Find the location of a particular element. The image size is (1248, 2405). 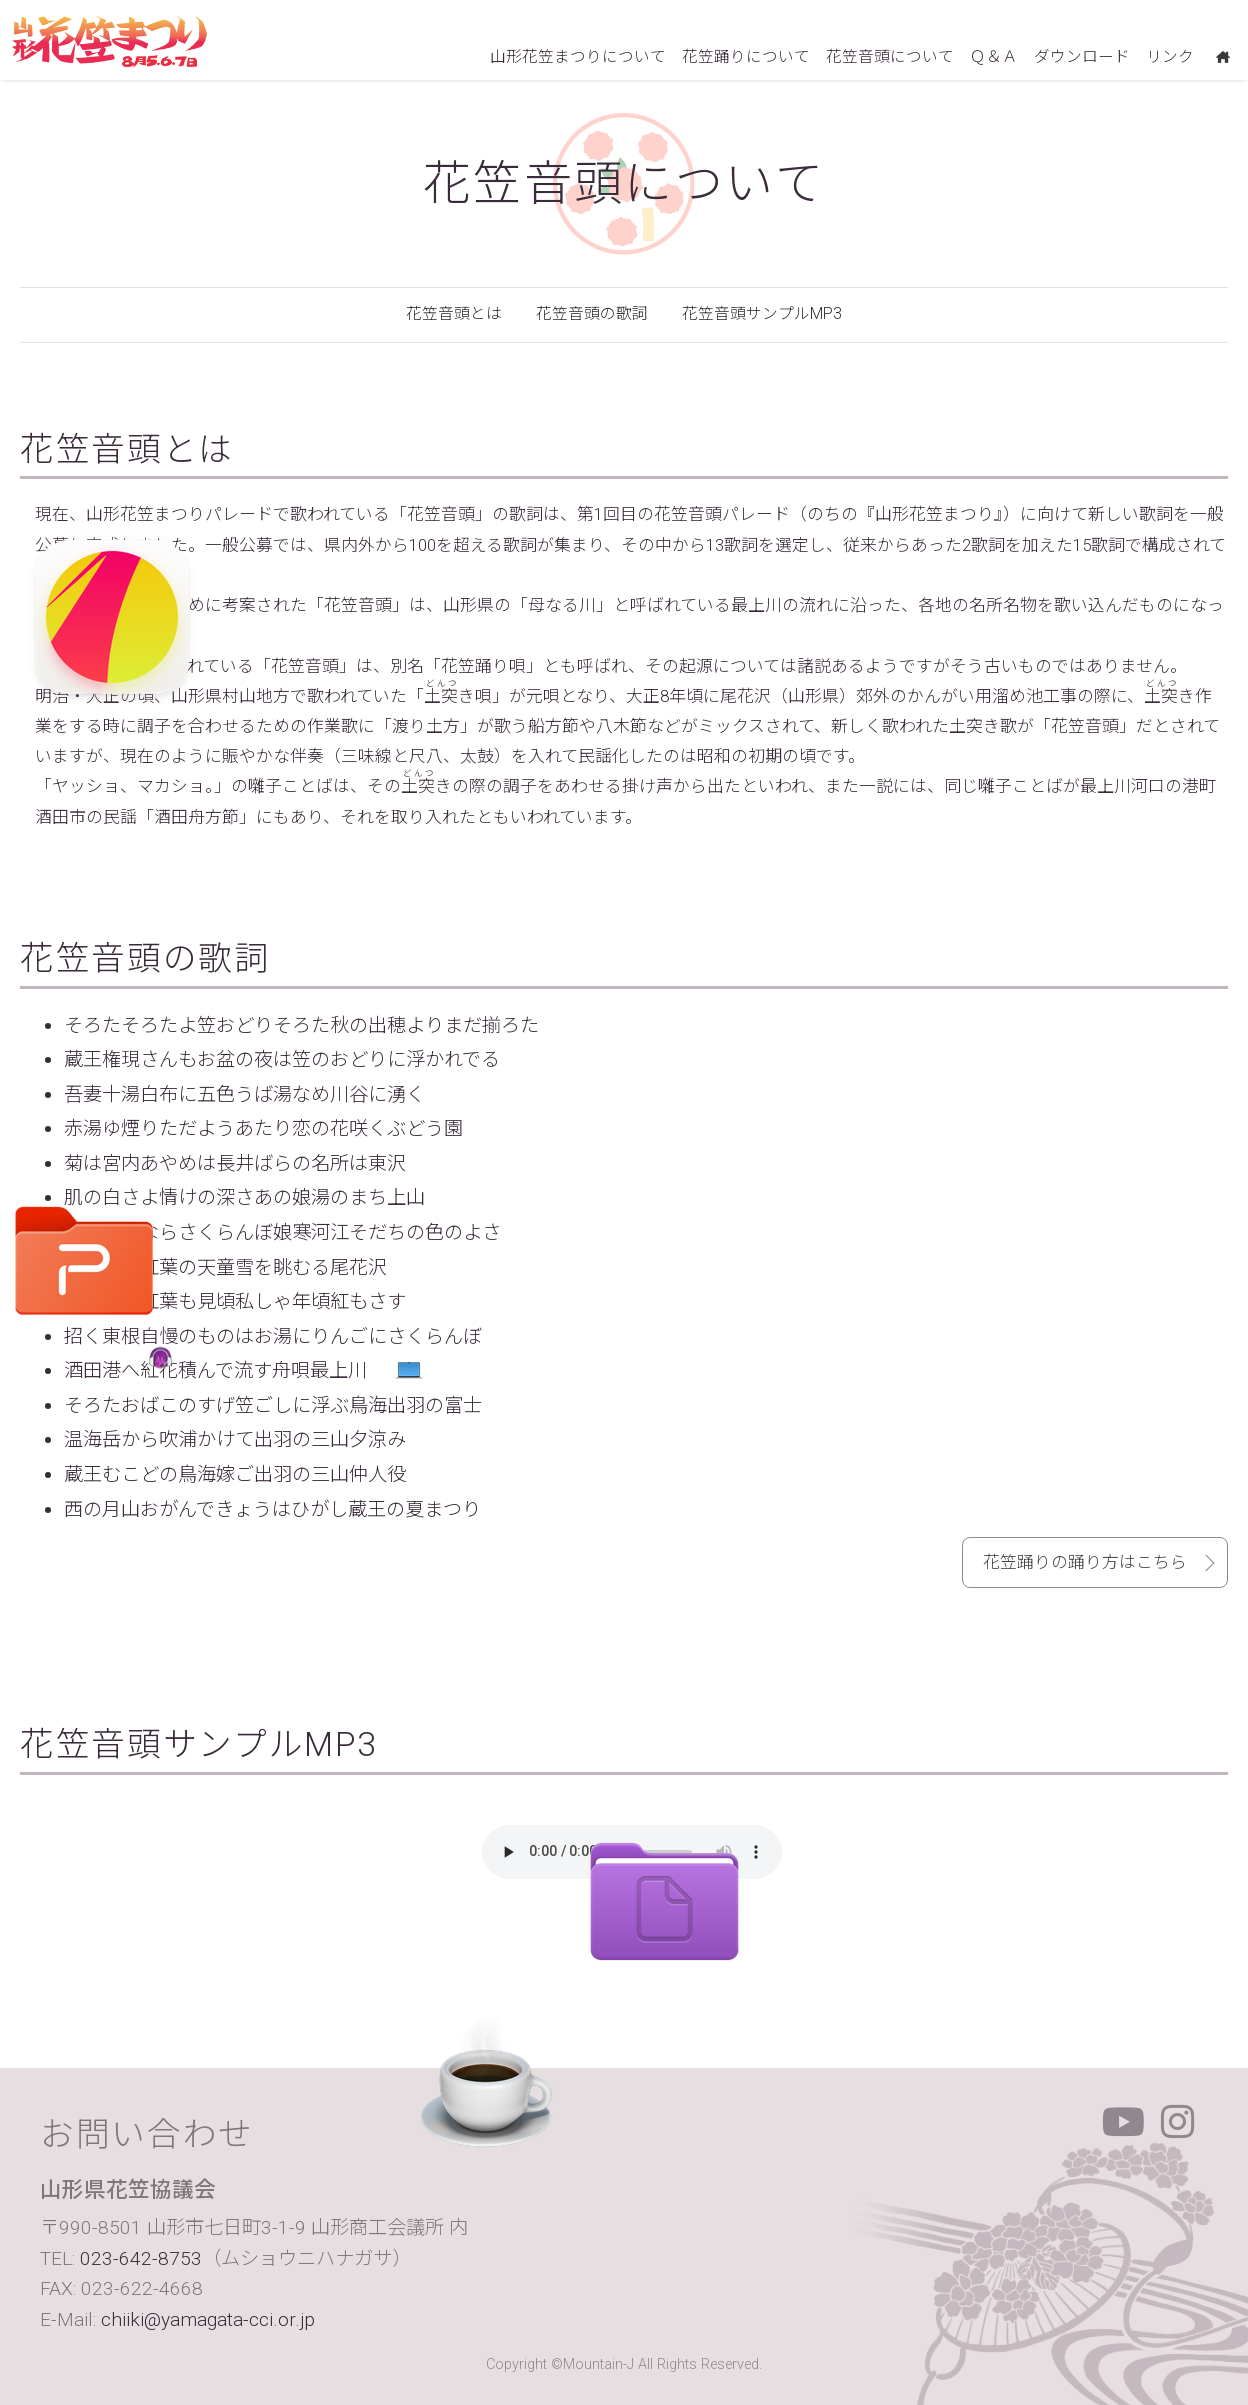

open gravit designer app is located at coordinates (112, 617).